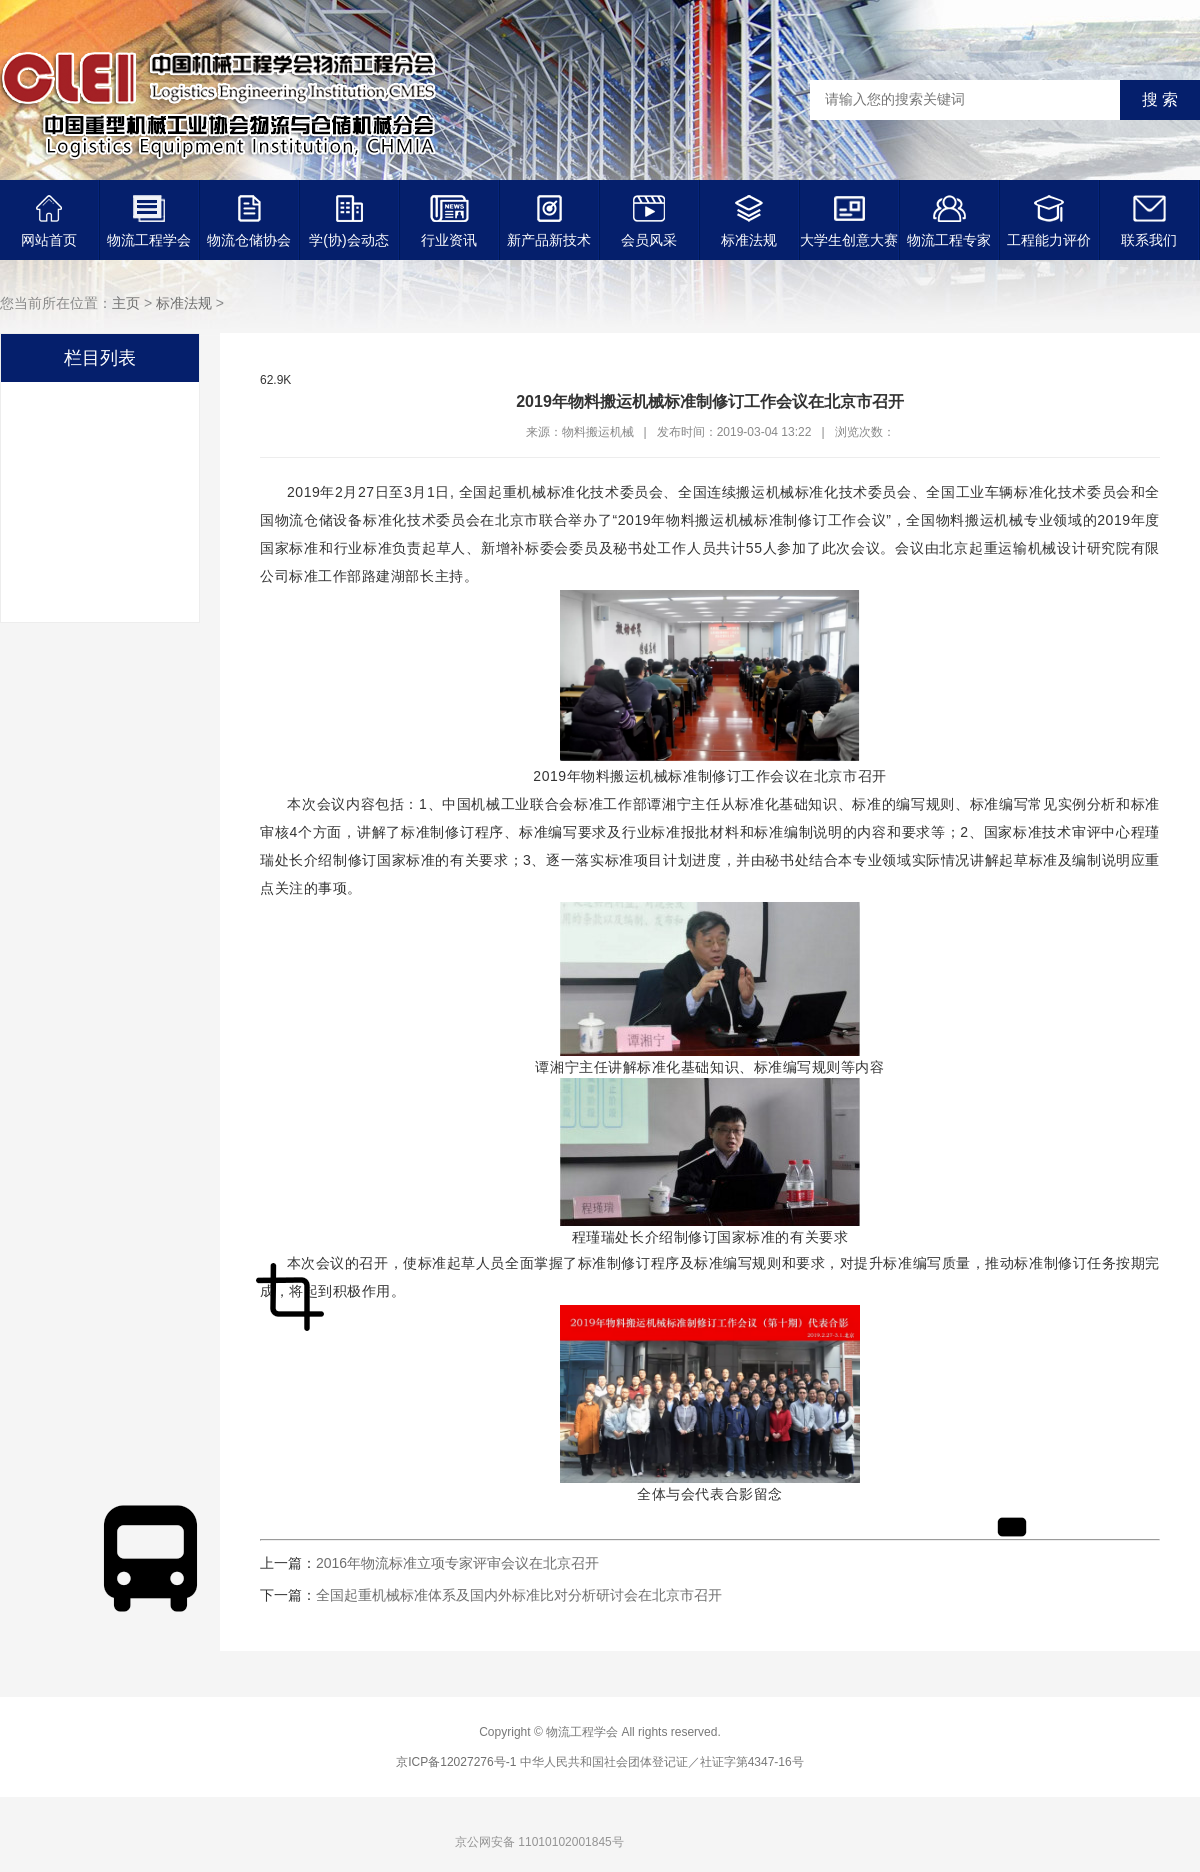 The height and width of the screenshot is (1872, 1200). Describe the element at coordinates (1012, 1527) in the screenshot. I see `set image crop to 3:2 aspect ratio` at that location.